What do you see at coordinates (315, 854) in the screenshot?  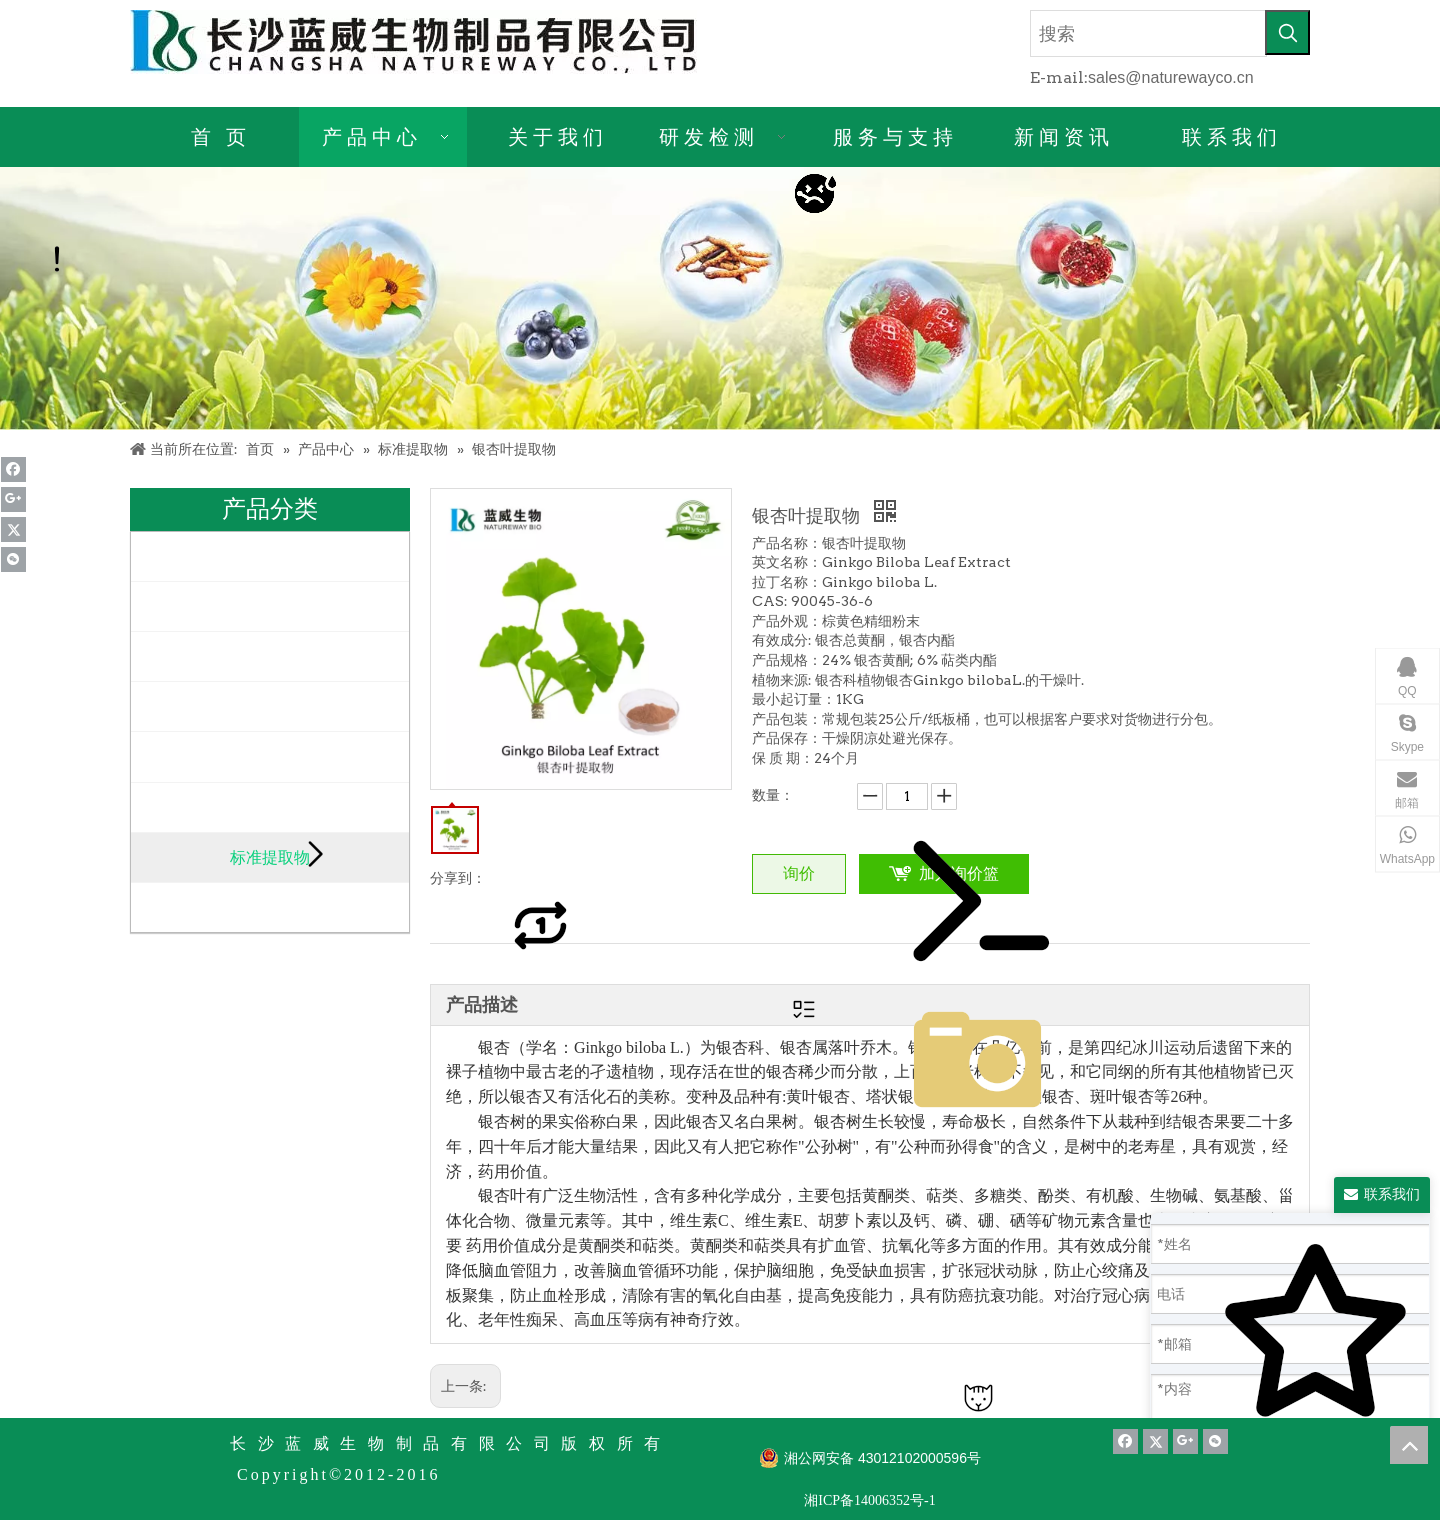 I see `navigate to the next item or page` at bounding box center [315, 854].